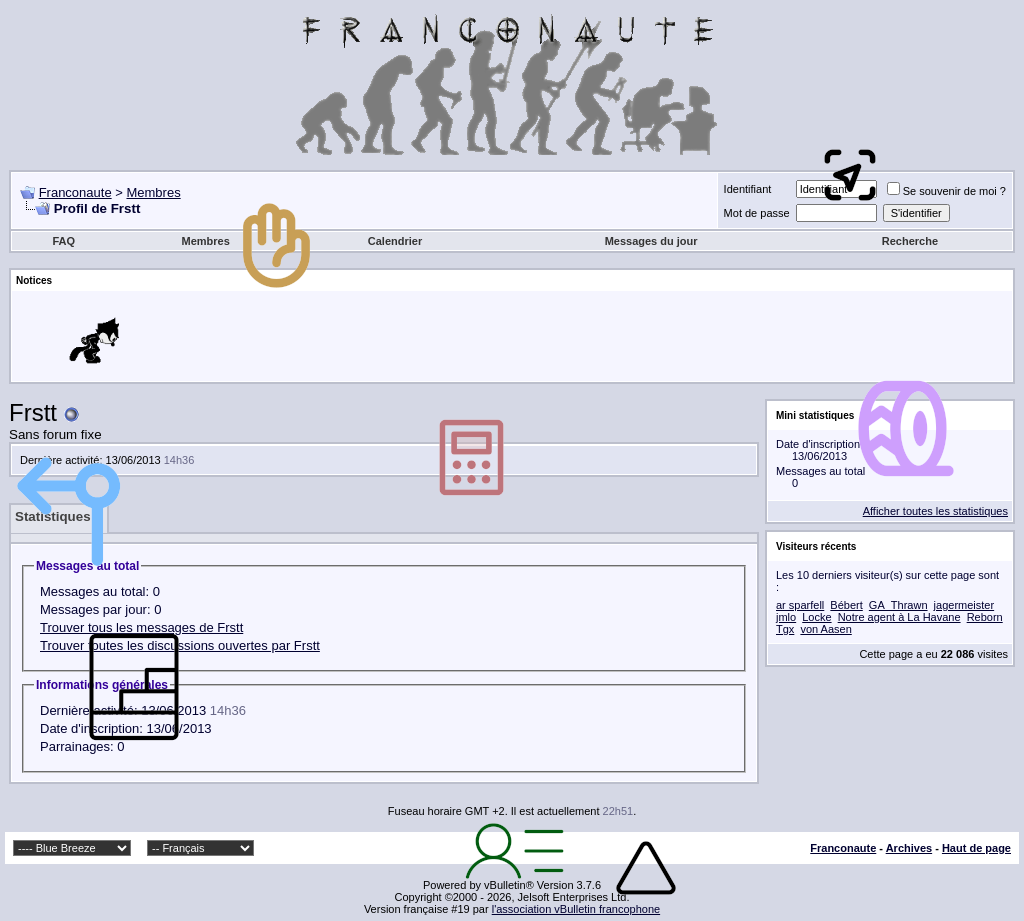 This screenshot has width=1024, height=921. Describe the element at coordinates (902, 428) in the screenshot. I see `view tire pressure or status` at that location.